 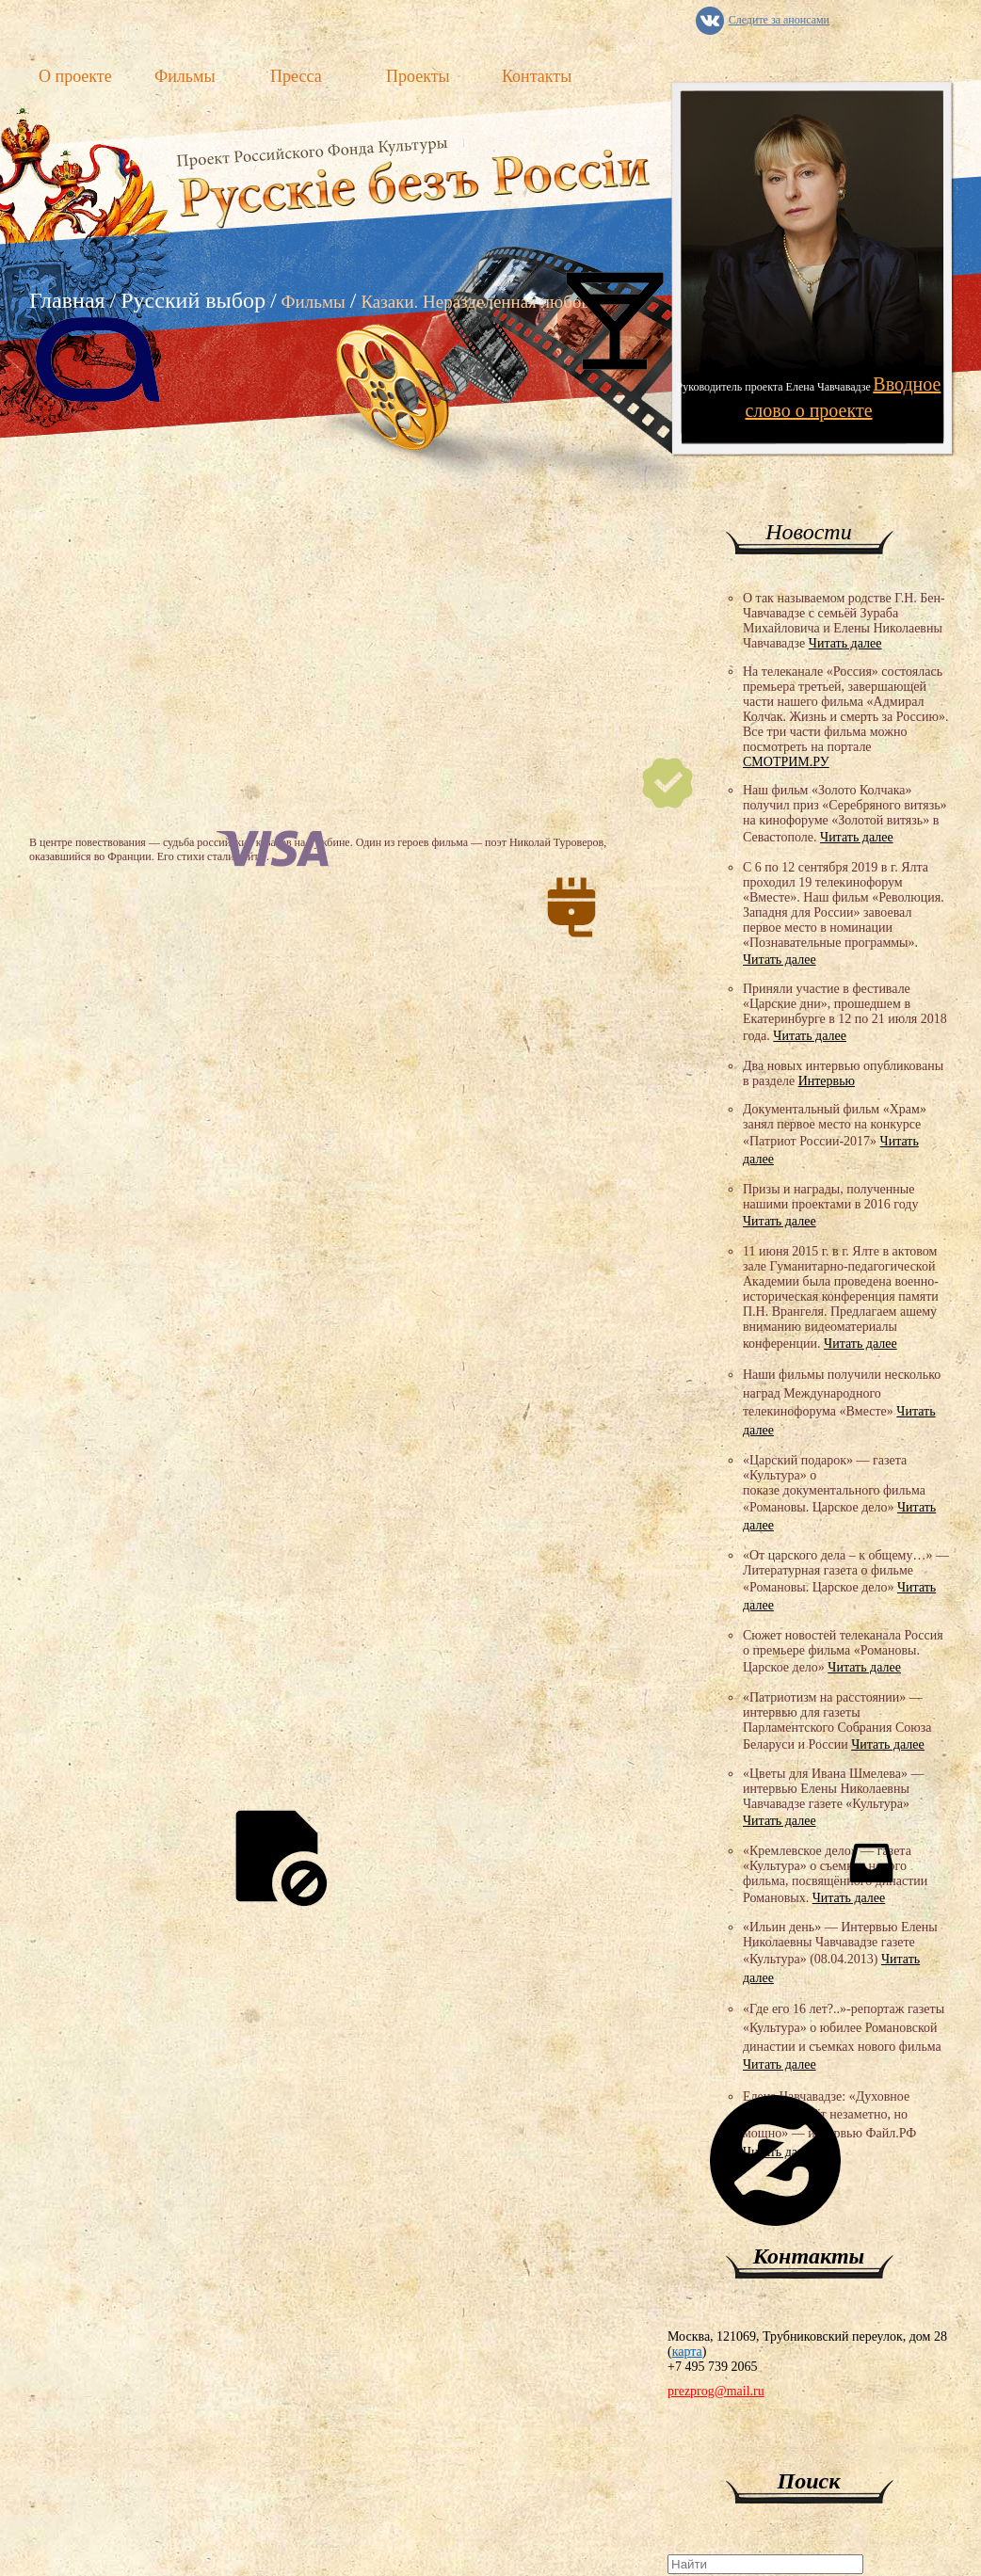 I want to click on pay with visa card, so click(x=272, y=848).